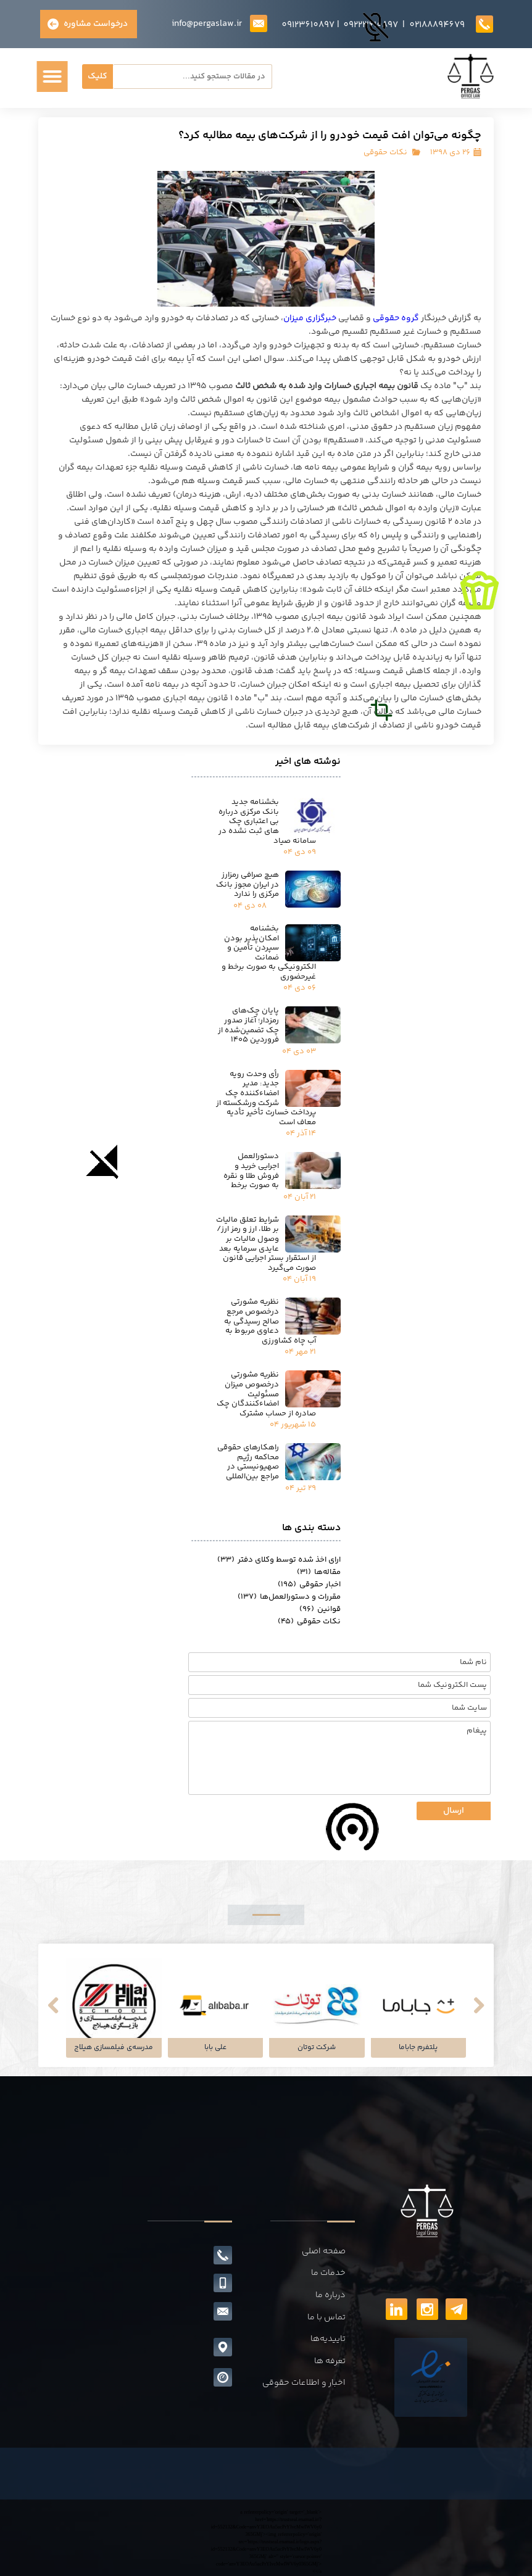  I want to click on mute your microphone, so click(375, 27).